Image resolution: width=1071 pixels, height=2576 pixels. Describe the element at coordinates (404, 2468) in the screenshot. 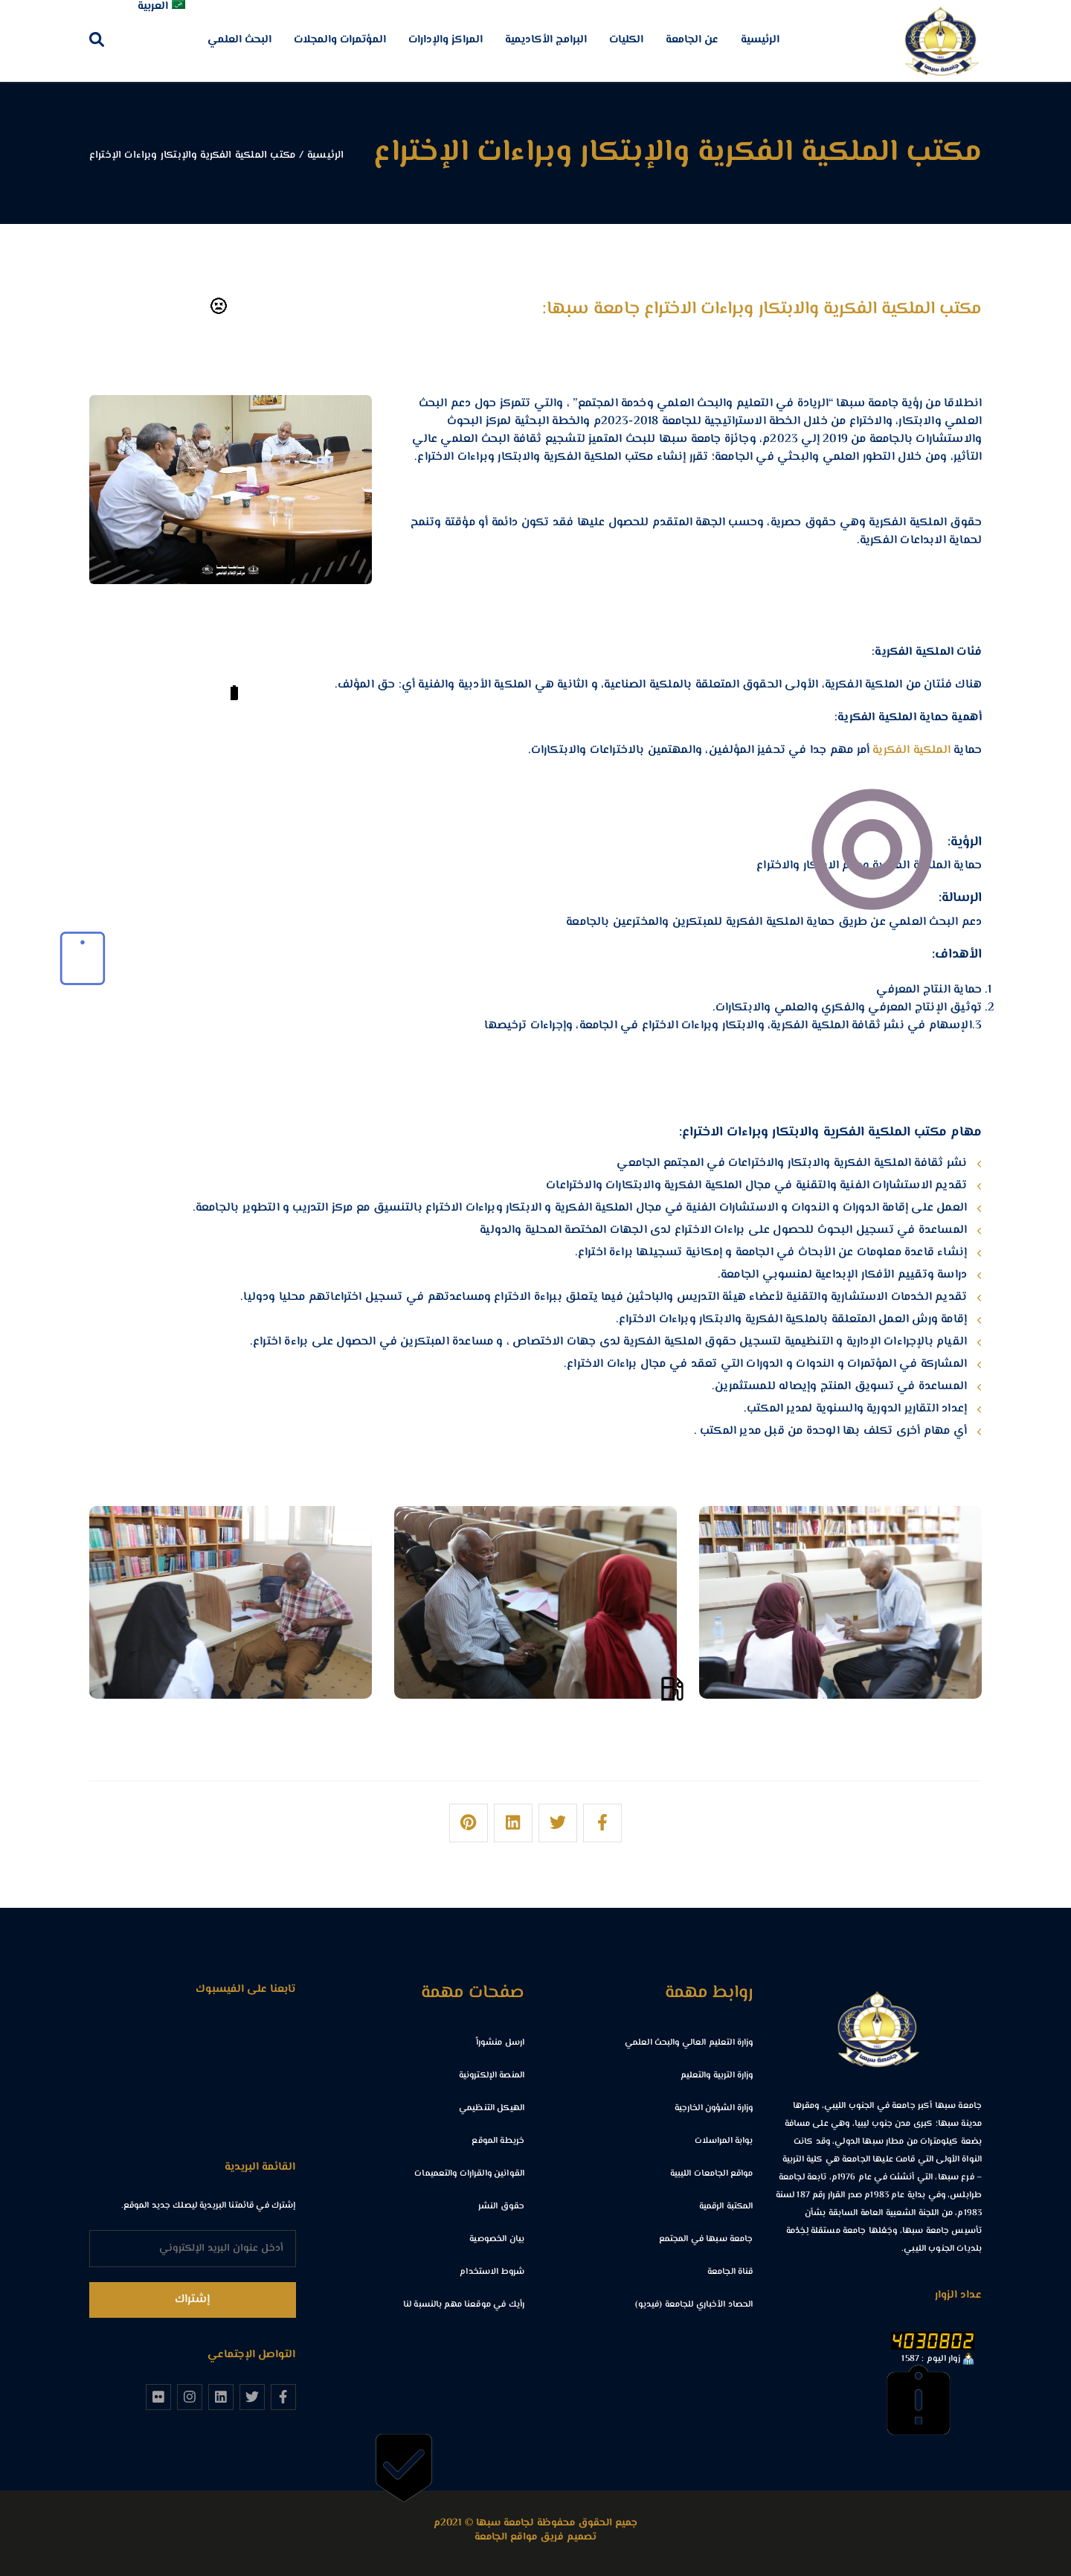

I see `indicates a verified or confirmed location` at that location.